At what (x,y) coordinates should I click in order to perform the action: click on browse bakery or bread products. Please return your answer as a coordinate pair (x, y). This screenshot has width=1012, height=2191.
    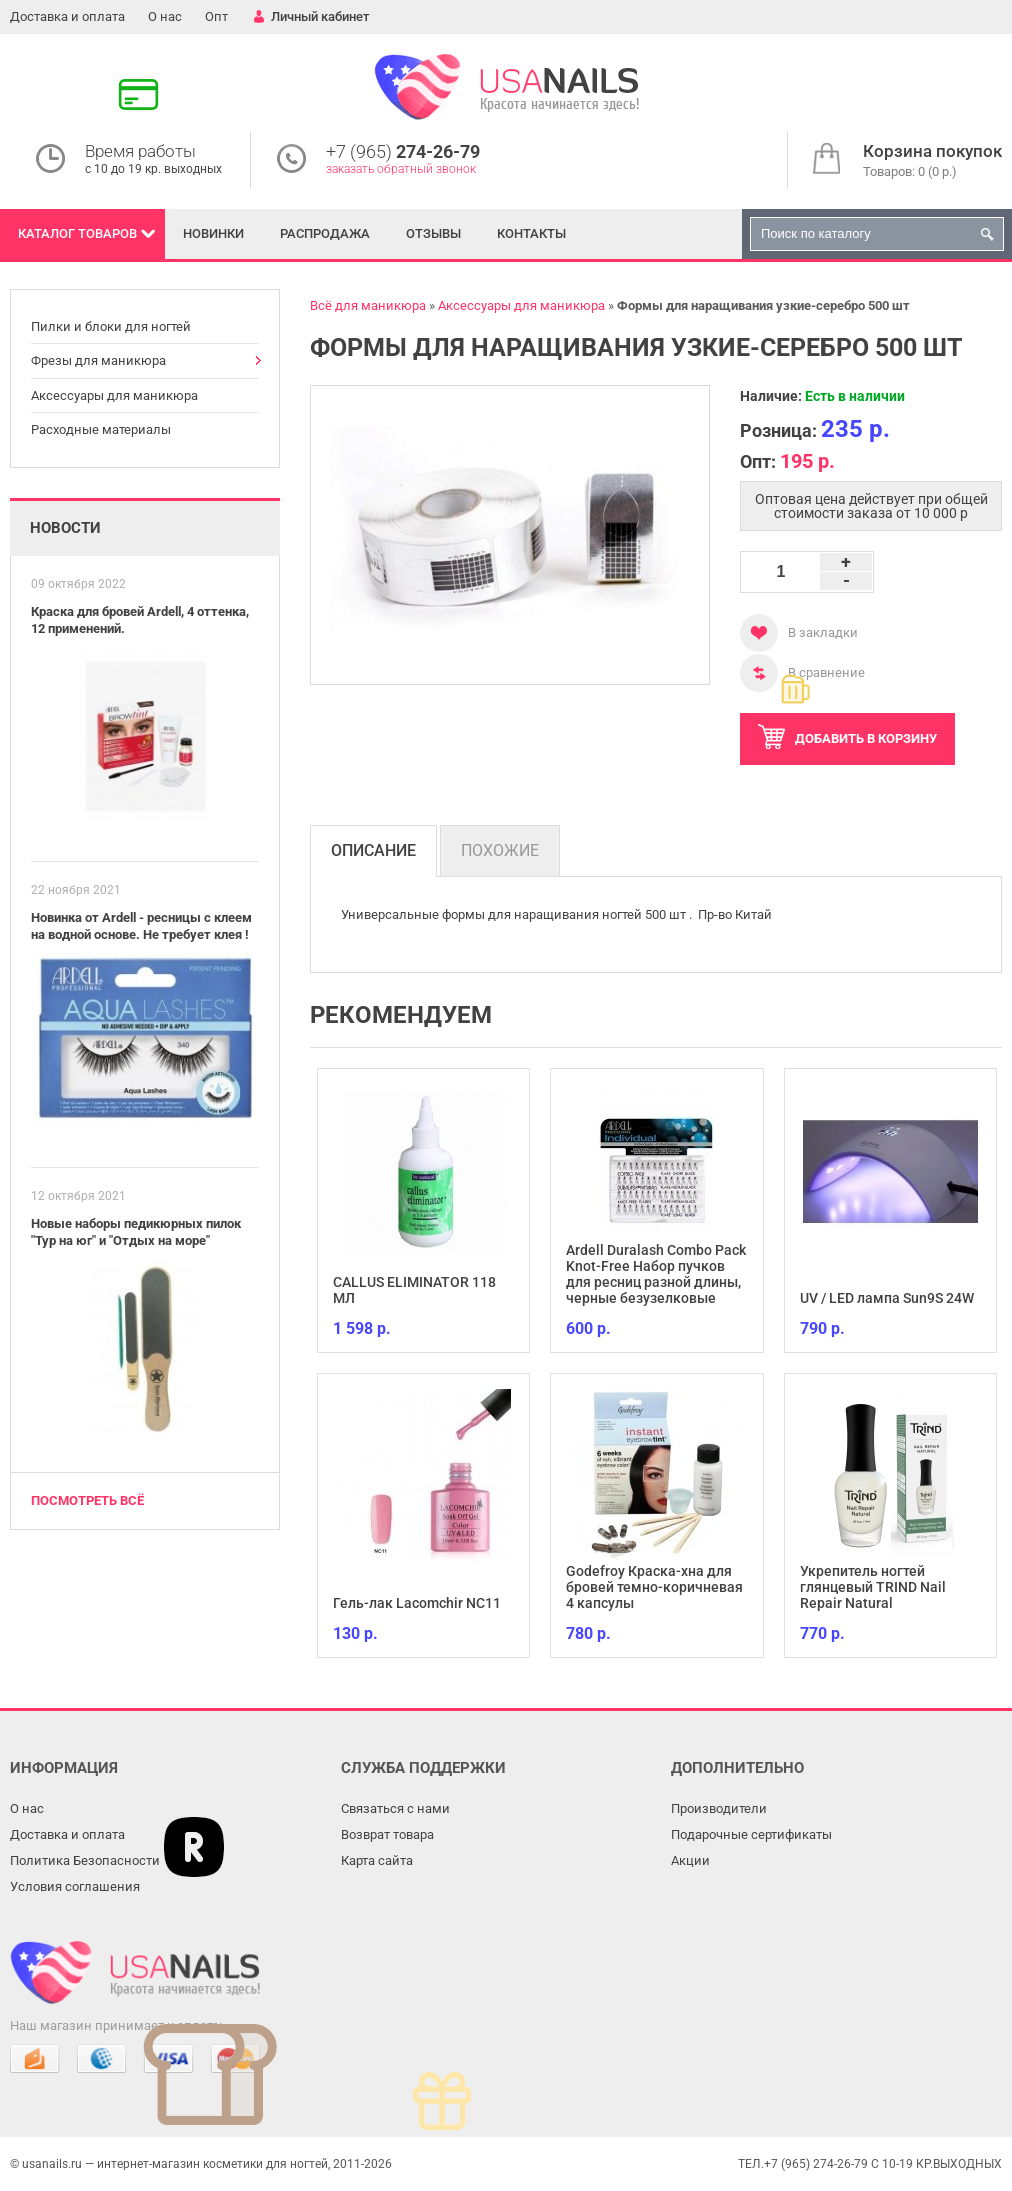
    Looking at the image, I should click on (212, 2074).